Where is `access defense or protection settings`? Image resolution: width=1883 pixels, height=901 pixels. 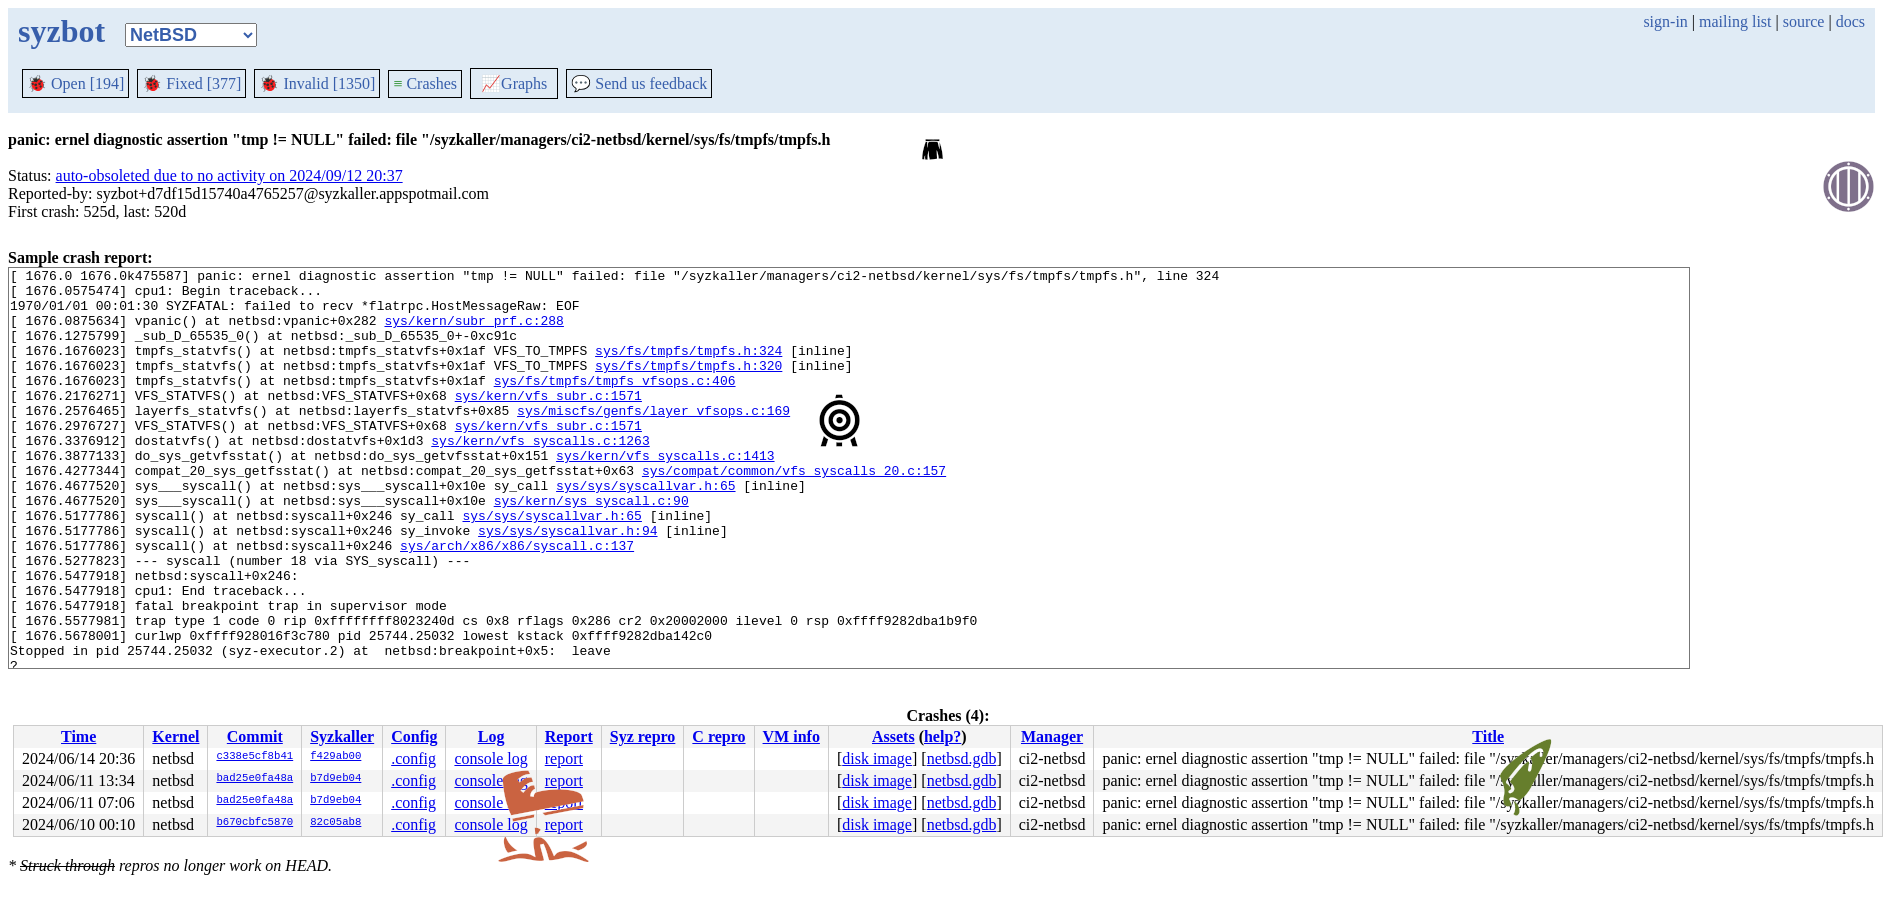
access defense or protection settings is located at coordinates (1848, 186).